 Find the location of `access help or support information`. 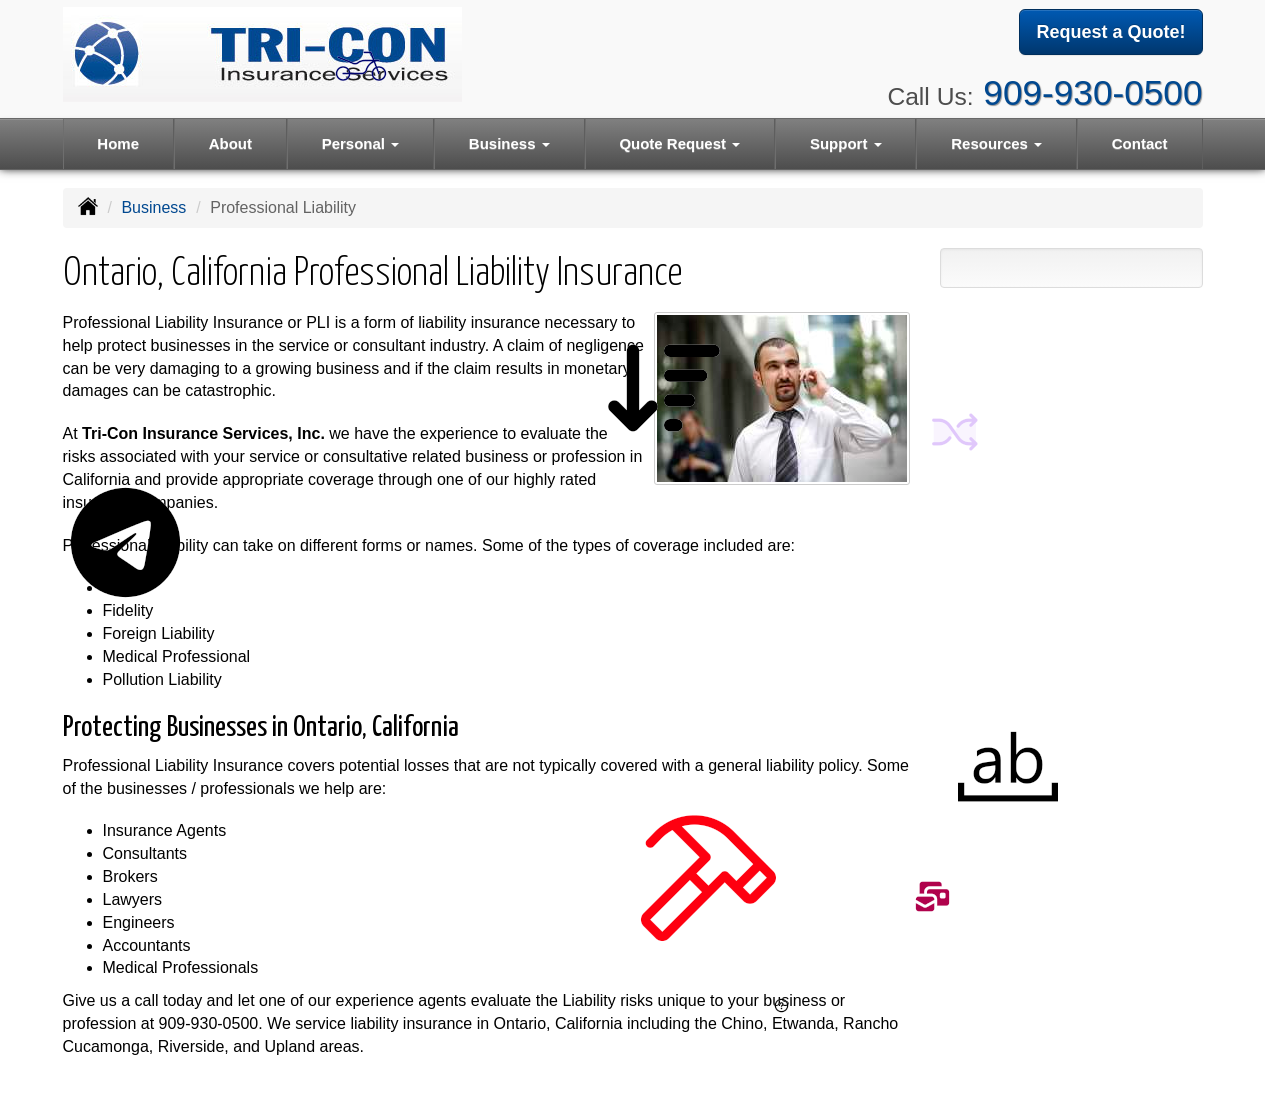

access help or support information is located at coordinates (781, 1005).